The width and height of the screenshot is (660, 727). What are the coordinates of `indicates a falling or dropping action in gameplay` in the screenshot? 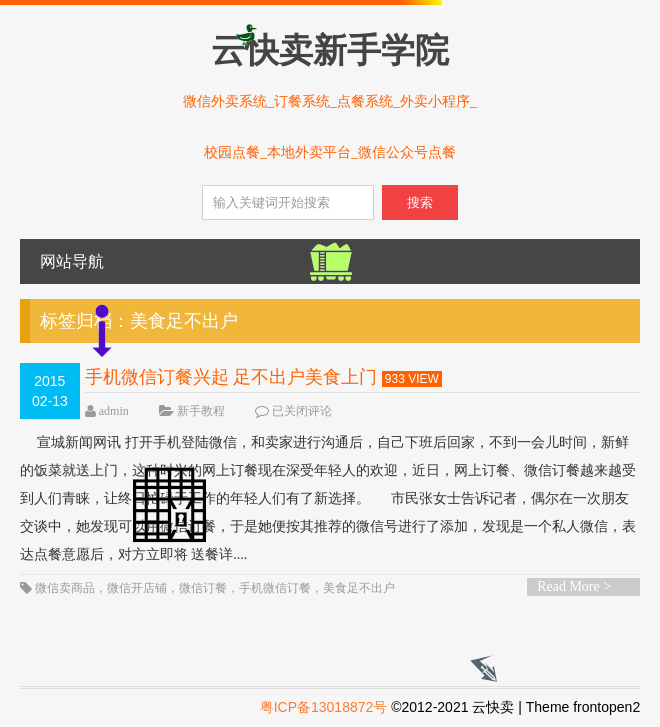 It's located at (102, 331).